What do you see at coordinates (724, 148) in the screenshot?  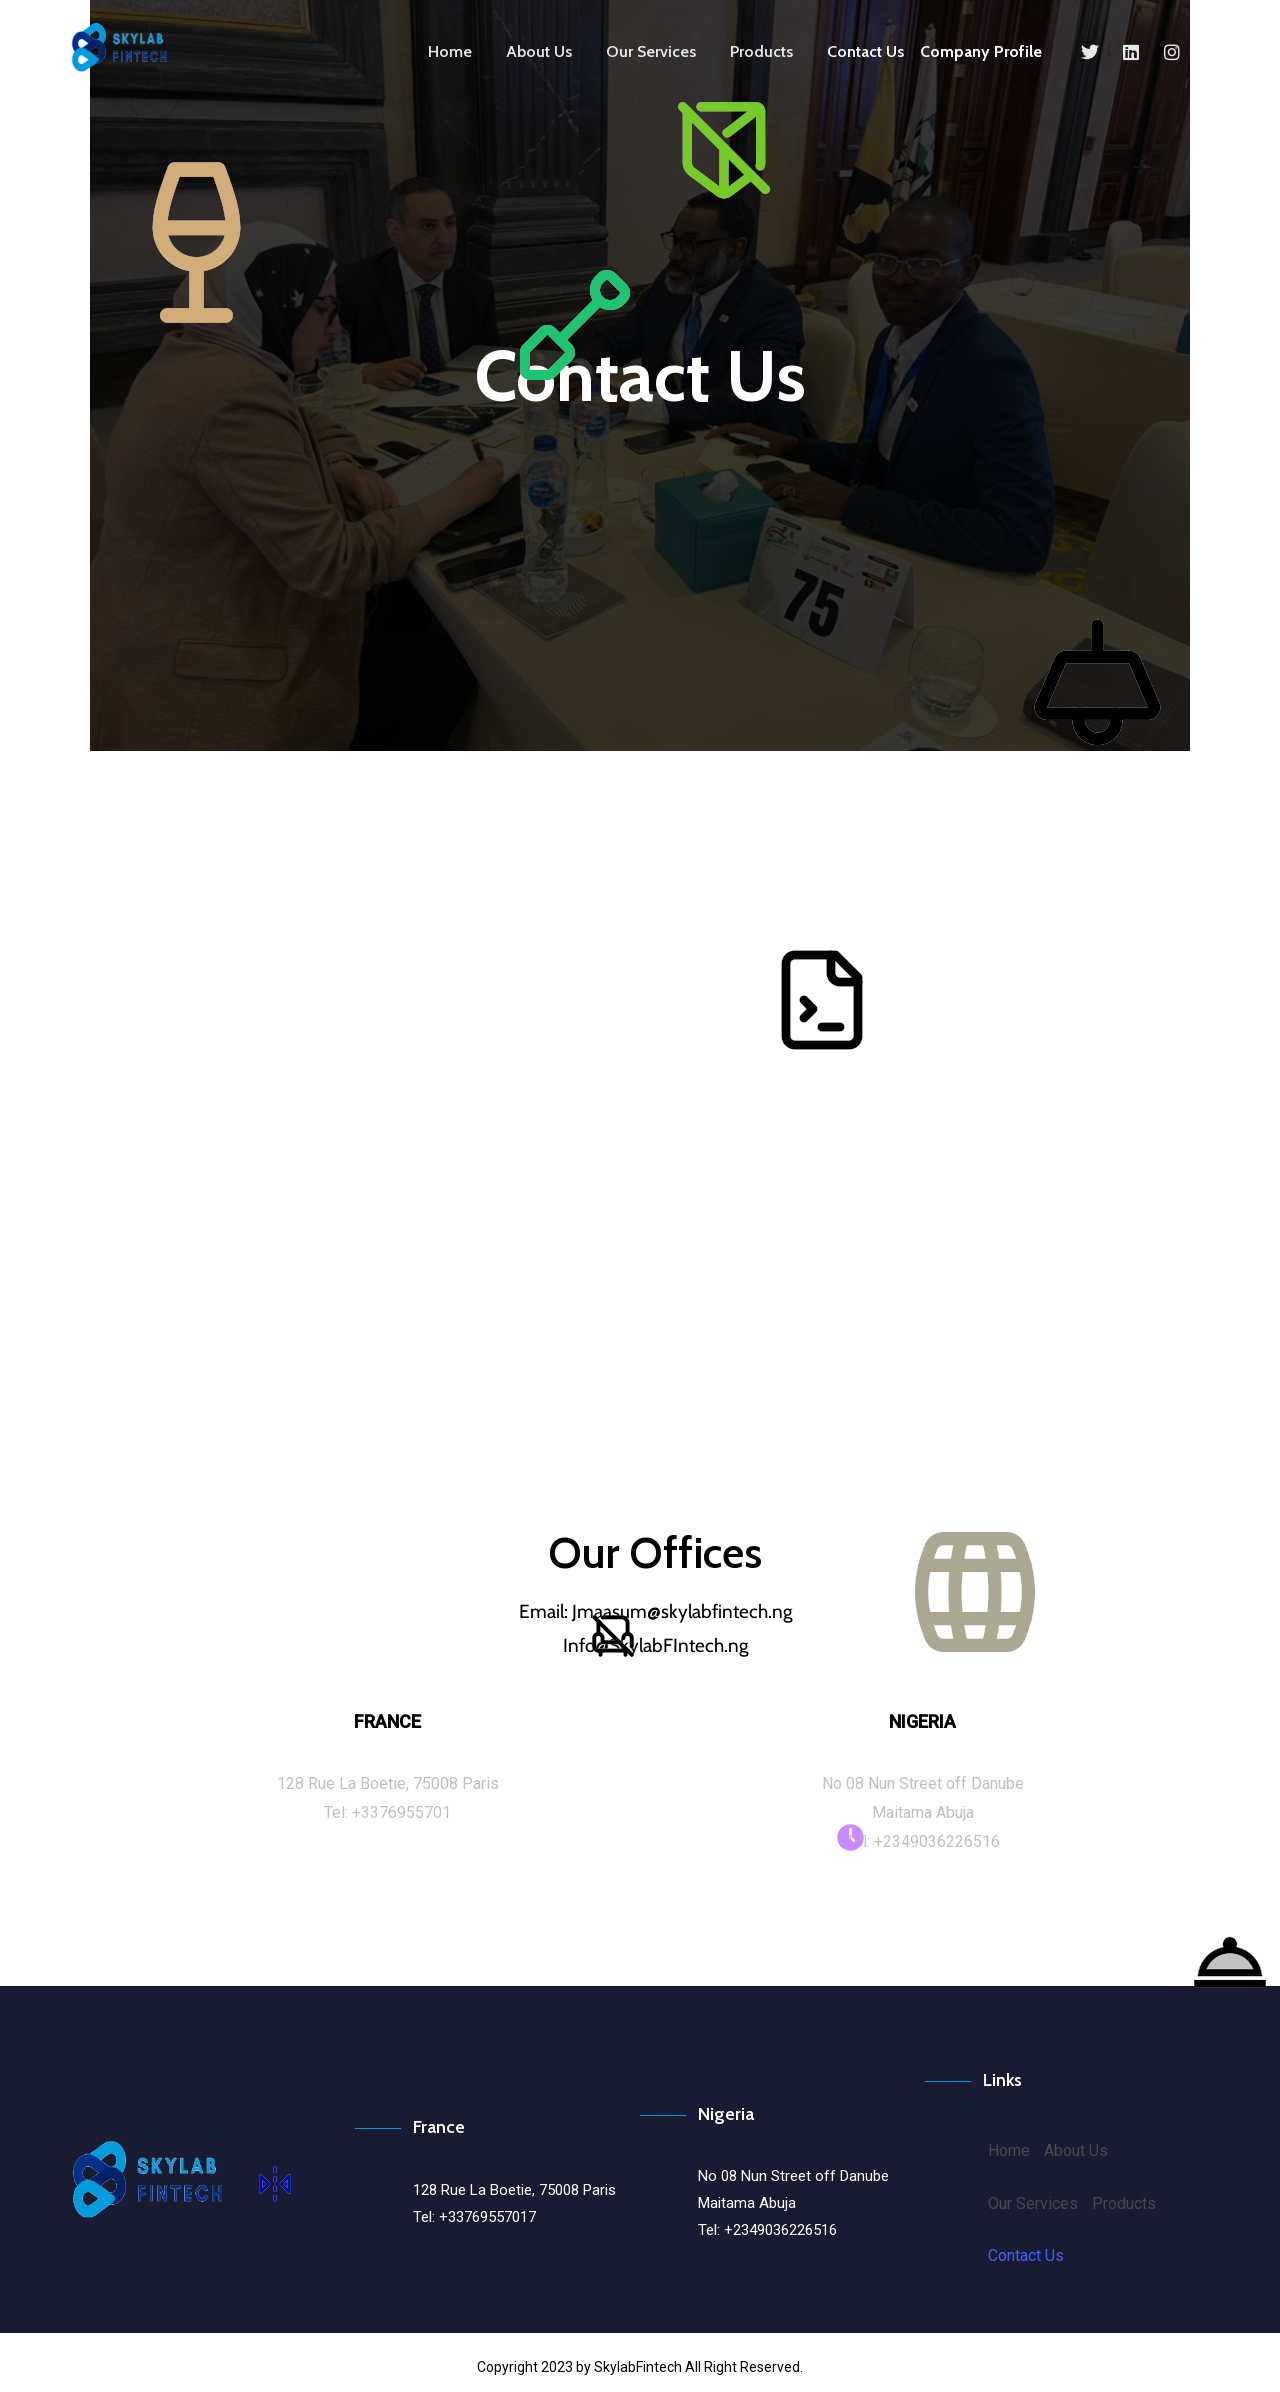 I see `disable light refraction or spectrum effects` at bounding box center [724, 148].